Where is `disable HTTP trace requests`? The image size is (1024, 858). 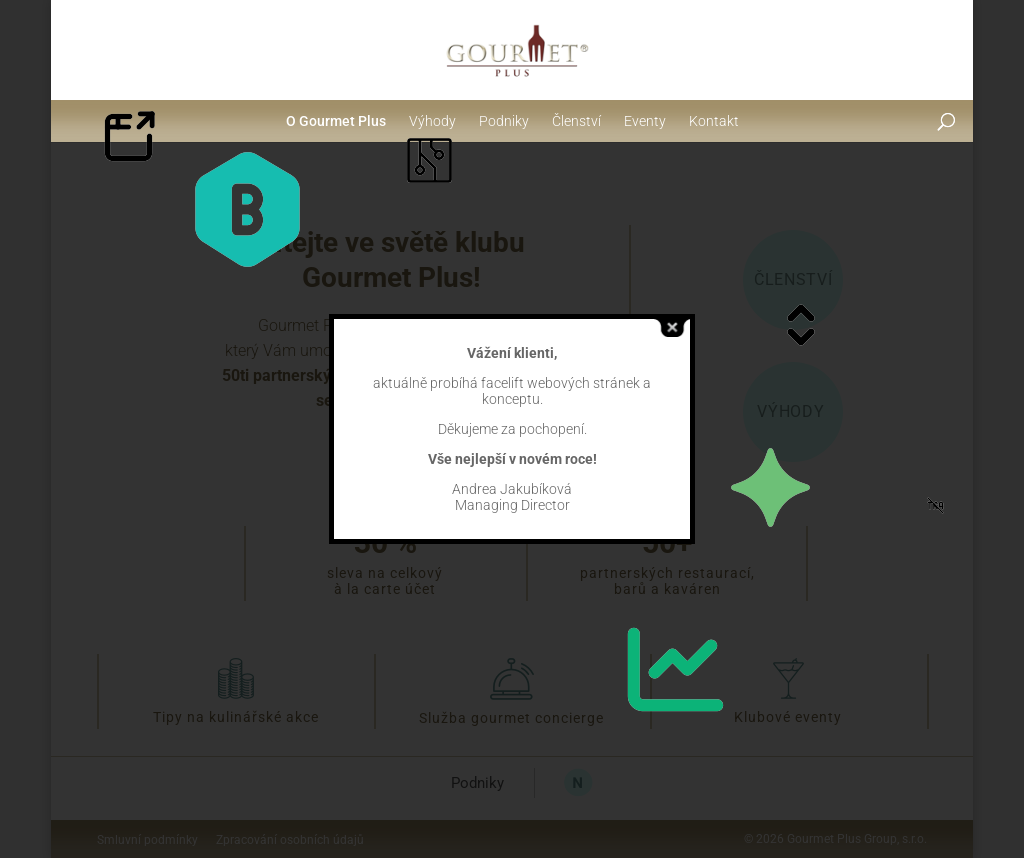
disable HTTP trace requests is located at coordinates (935, 505).